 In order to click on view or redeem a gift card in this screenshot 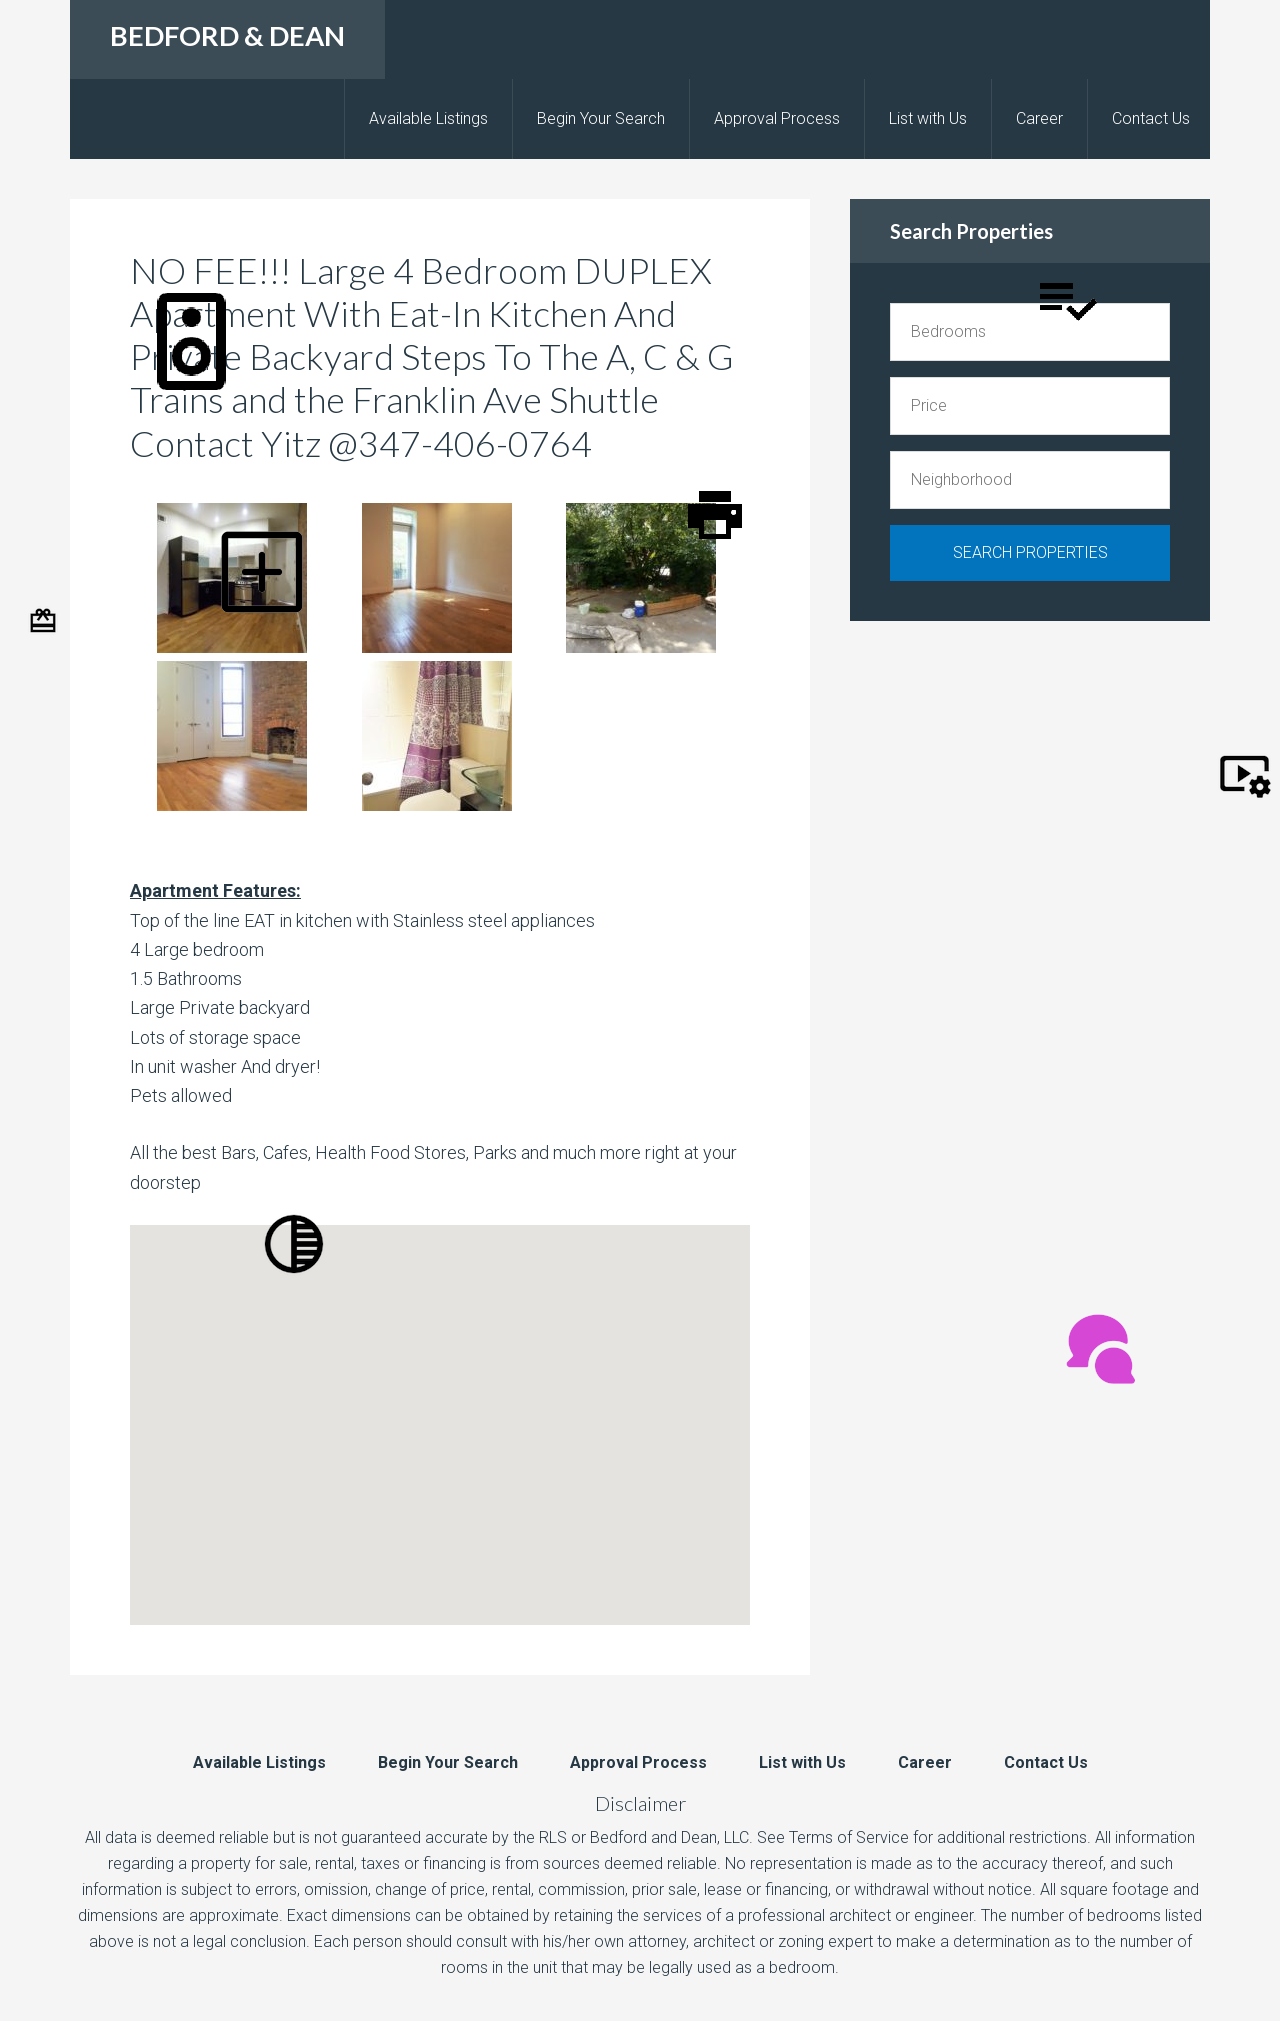, I will do `click(43, 621)`.